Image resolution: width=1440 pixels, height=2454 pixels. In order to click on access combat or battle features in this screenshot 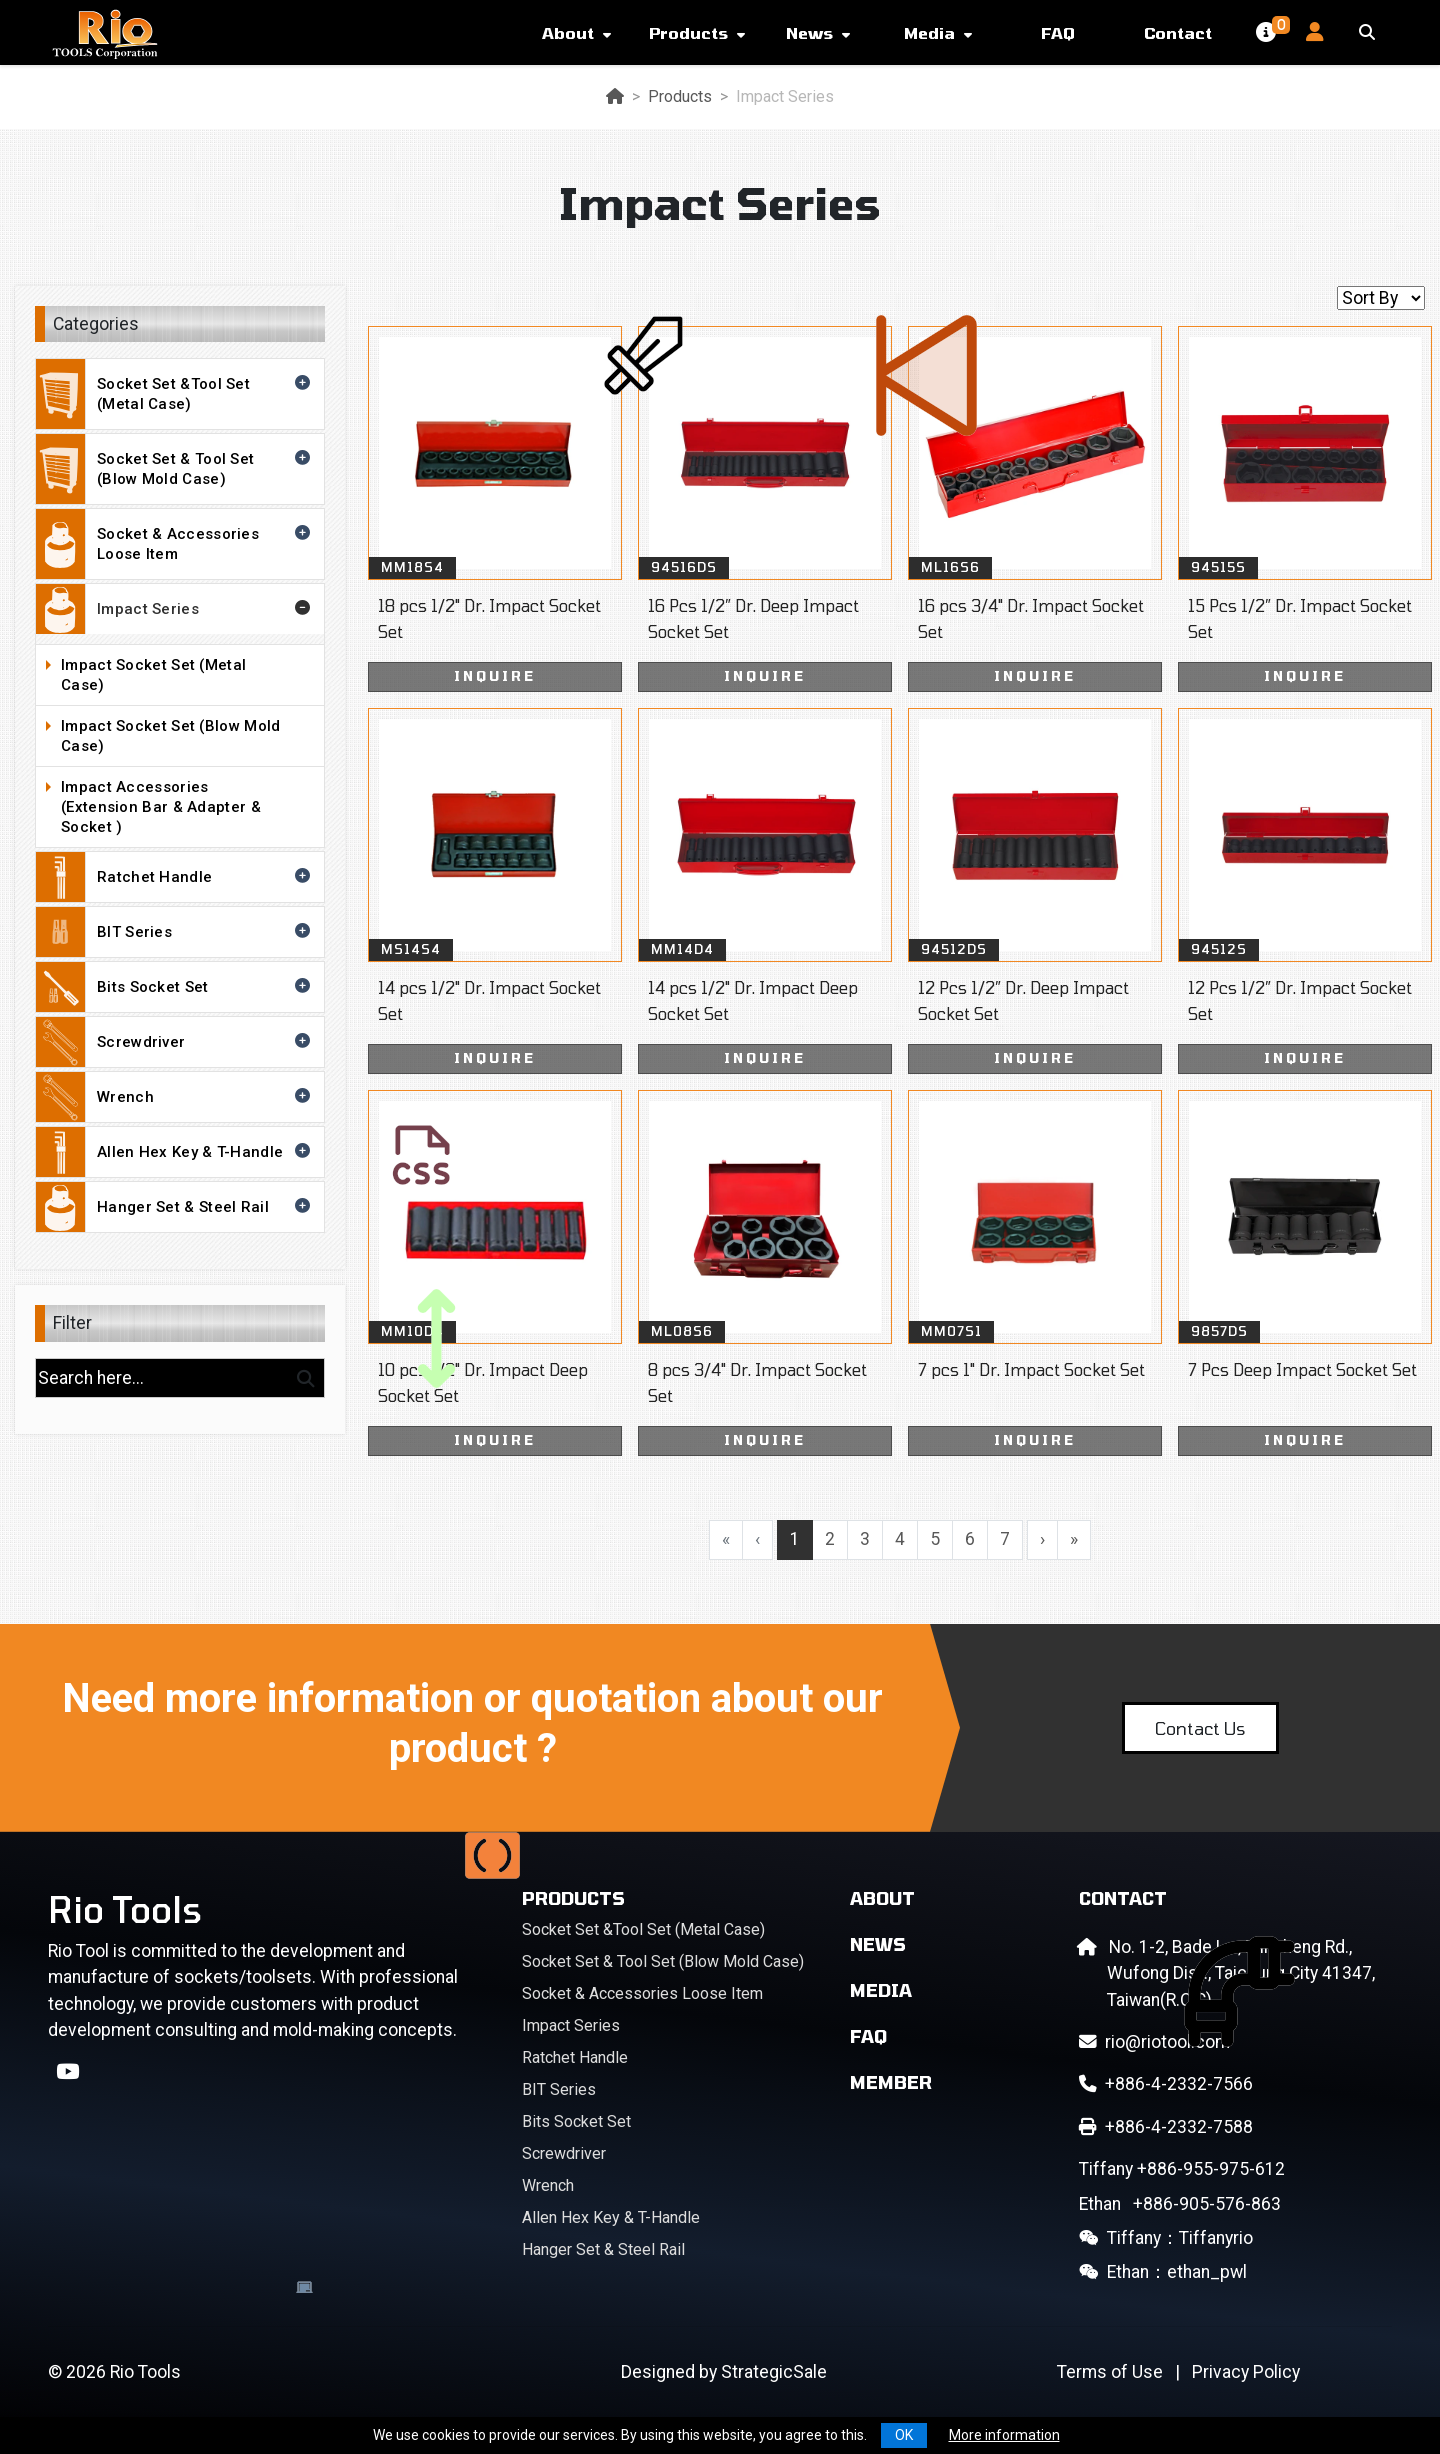, I will do `click(645, 354)`.